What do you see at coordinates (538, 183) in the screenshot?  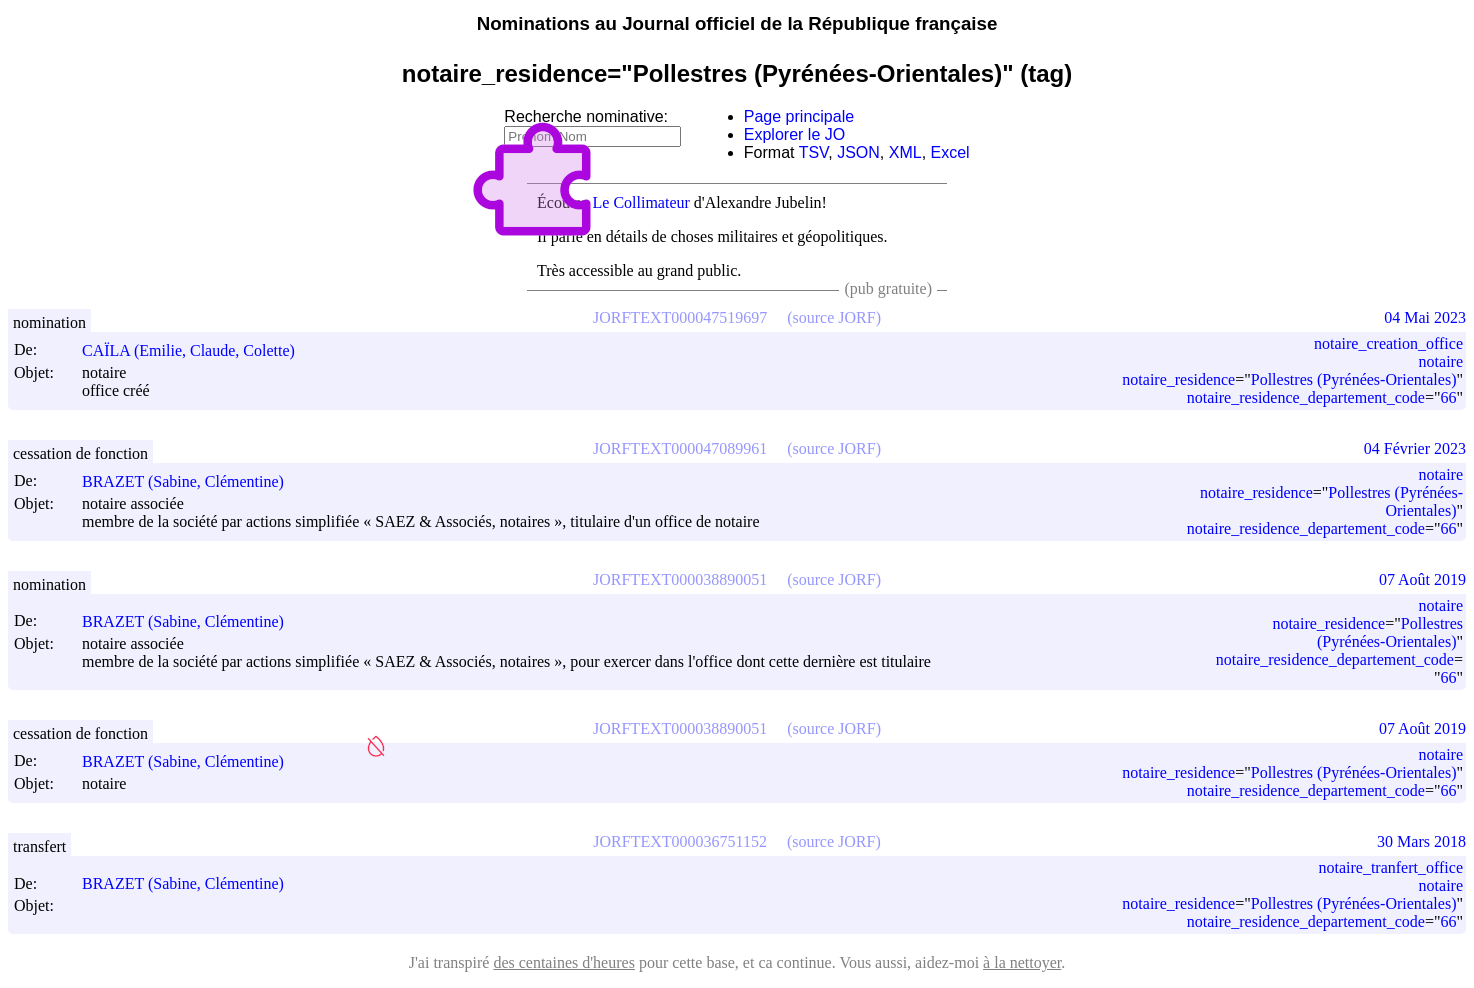 I see `access plugins or extensions` at bounding box center [538, 183].